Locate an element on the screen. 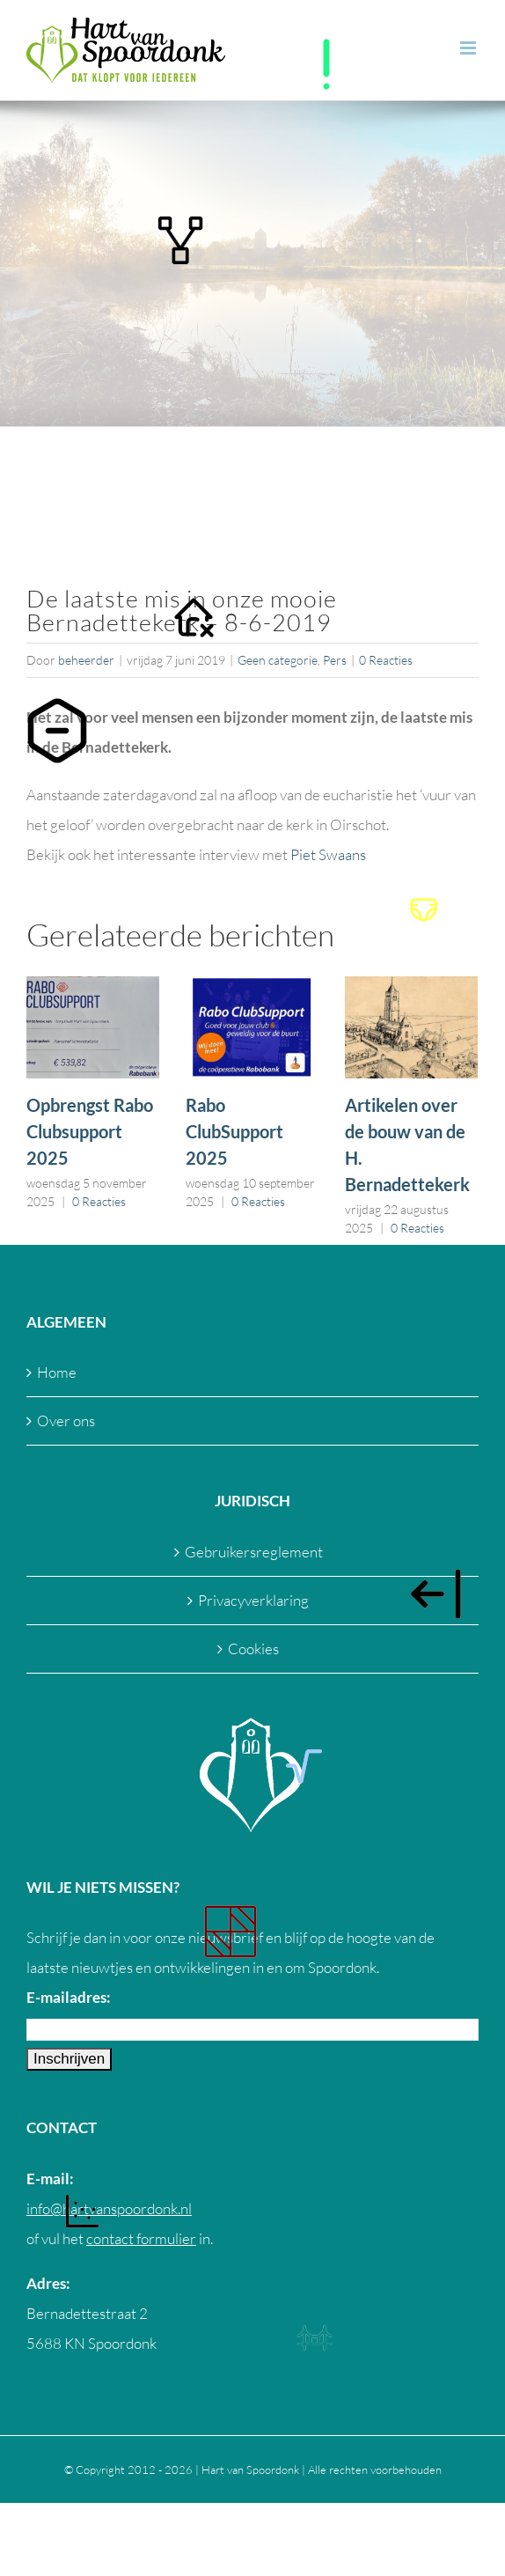 This screenshot has width=505, height=2576. toggle transparency grid view is located at coordinates (231, 1932).